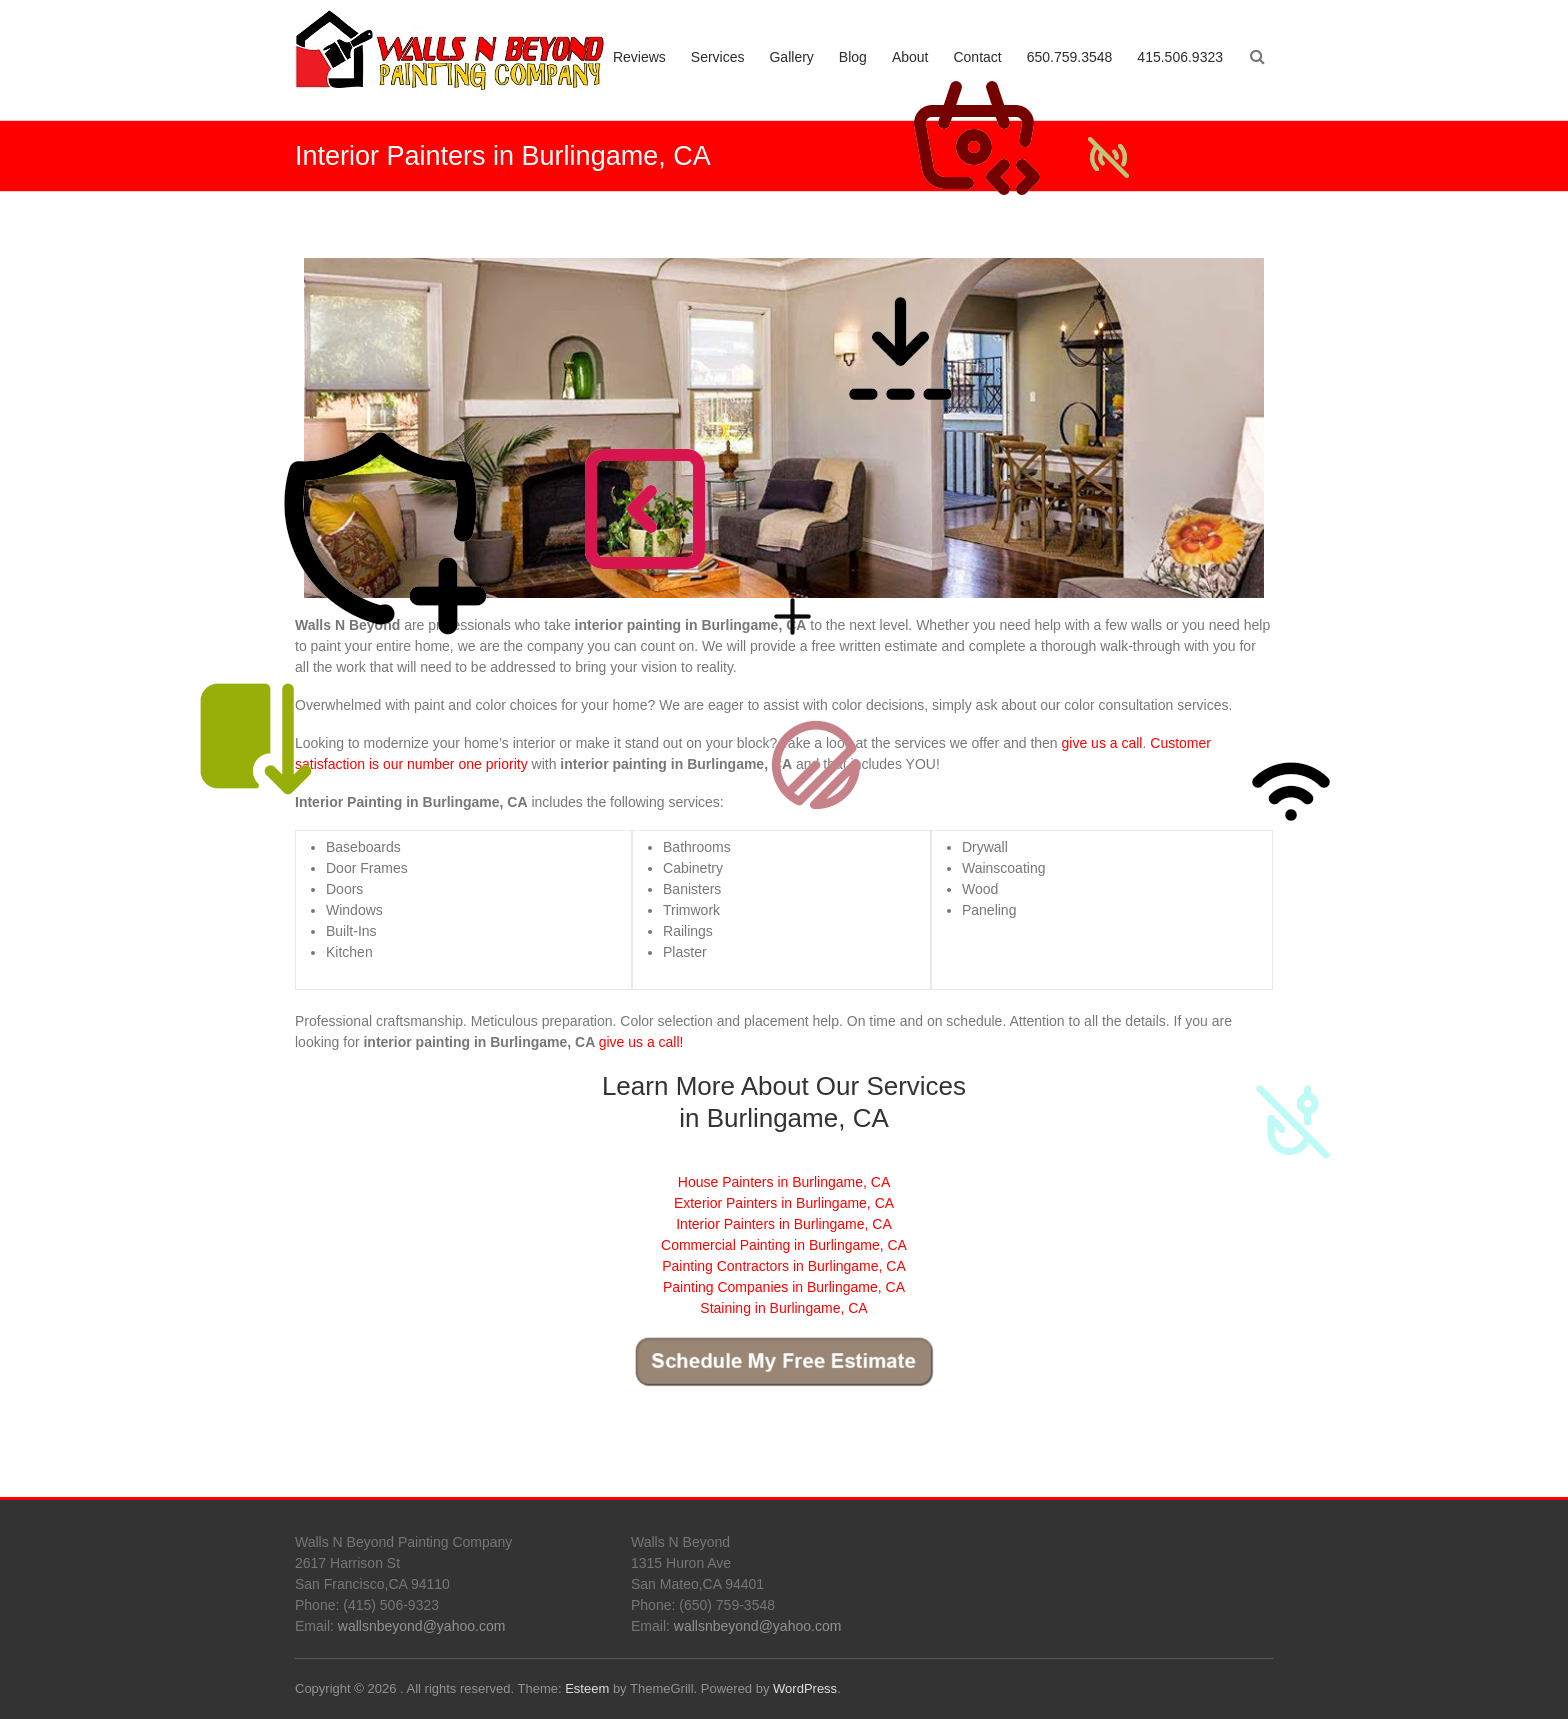 Image resolution: width=1568 pixels, height=1719 pixels. I want to click on navigate to the previous page or screen, so click(645, 509).